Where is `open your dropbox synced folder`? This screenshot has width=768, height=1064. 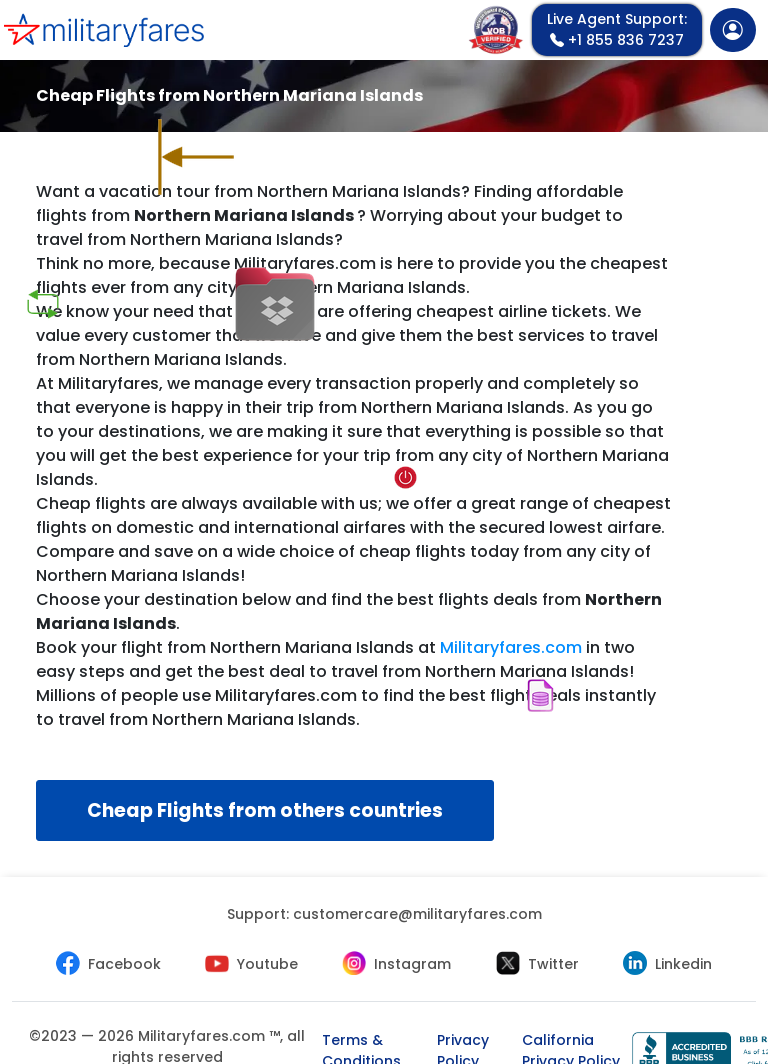
open your dropbox synced folder is located at coordinates (275, 304).